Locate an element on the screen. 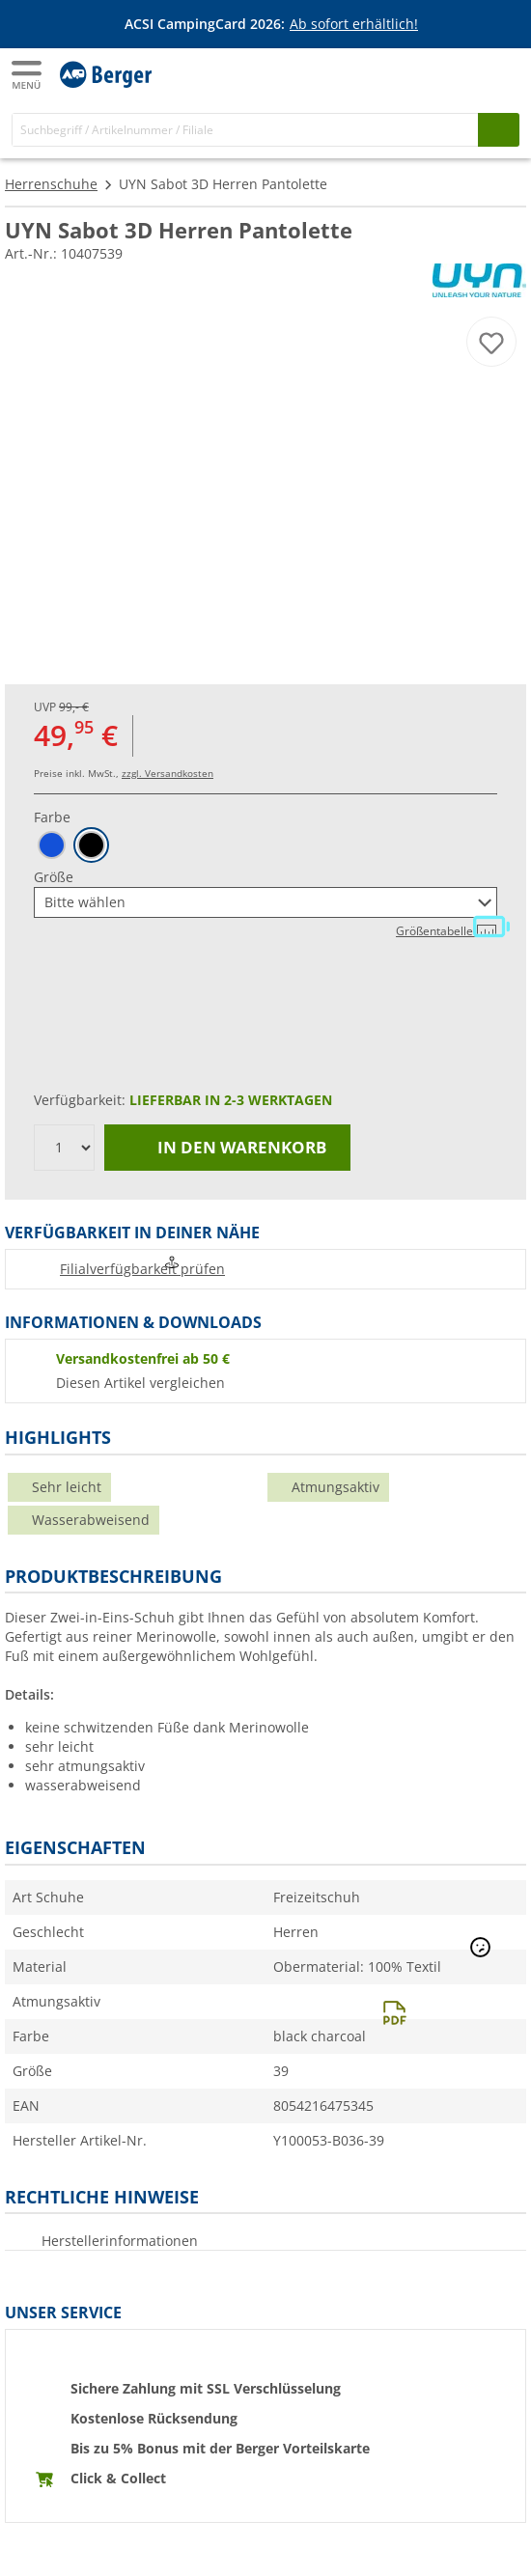  mark a location on the map is located at coordinates (172, 1262).